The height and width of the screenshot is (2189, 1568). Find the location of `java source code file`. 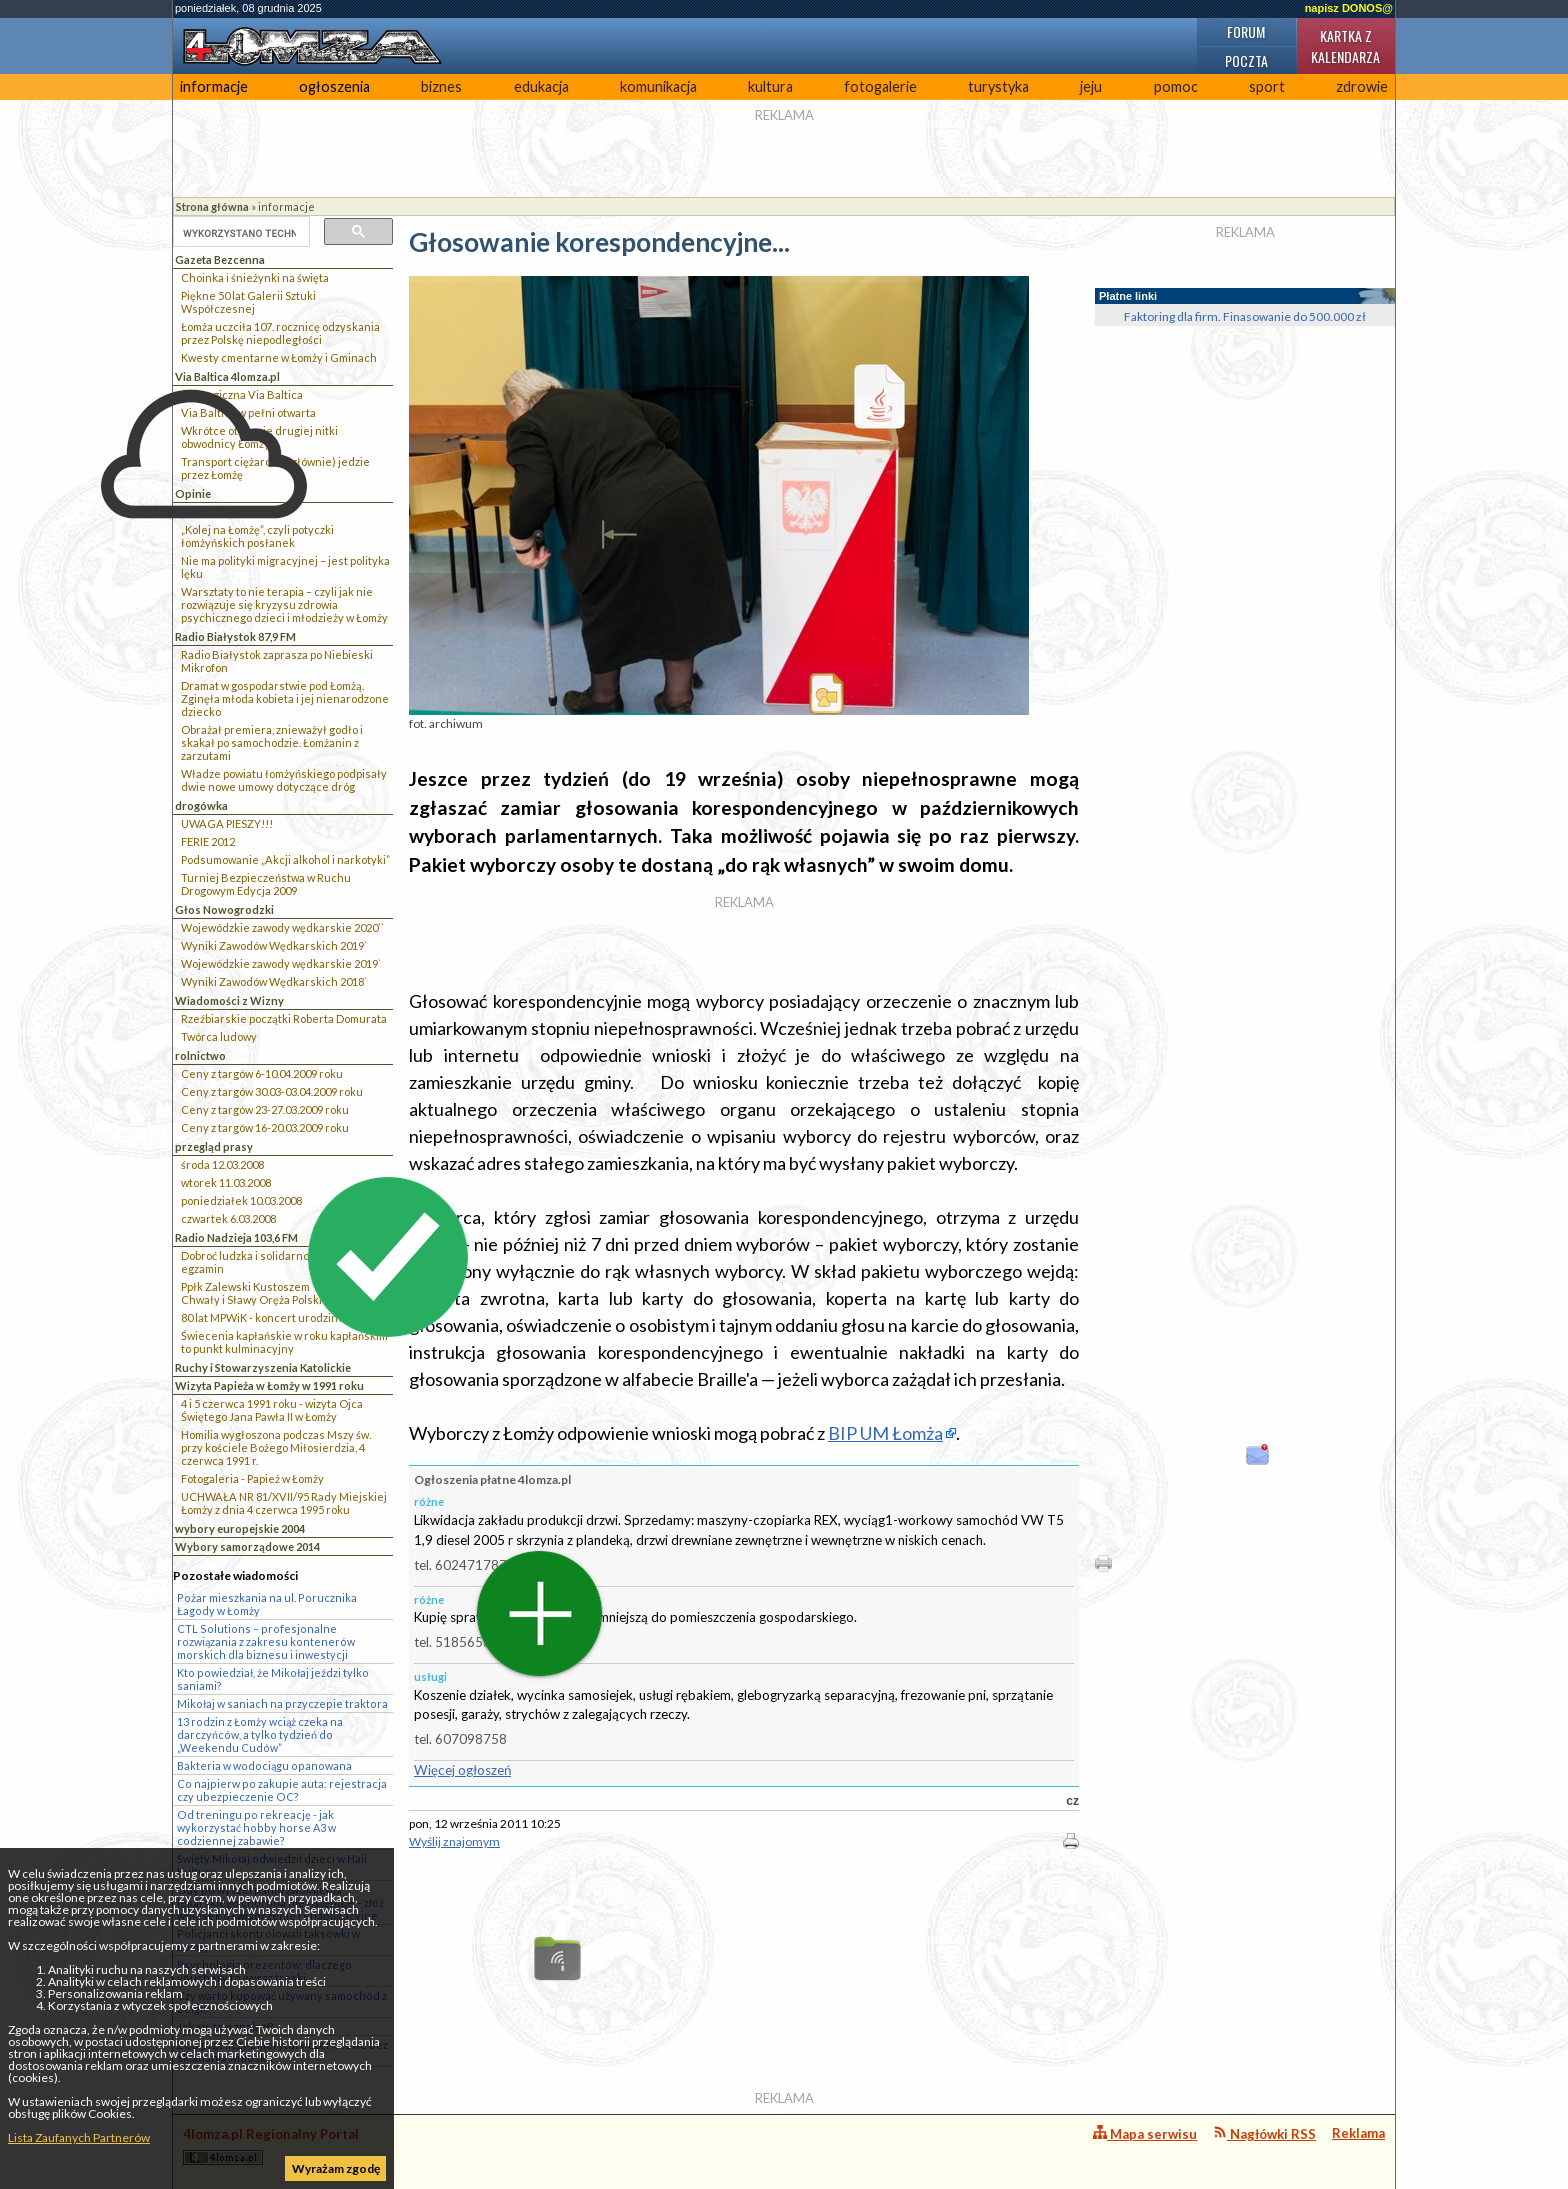

java source code file is located at coordinates (879, 396).